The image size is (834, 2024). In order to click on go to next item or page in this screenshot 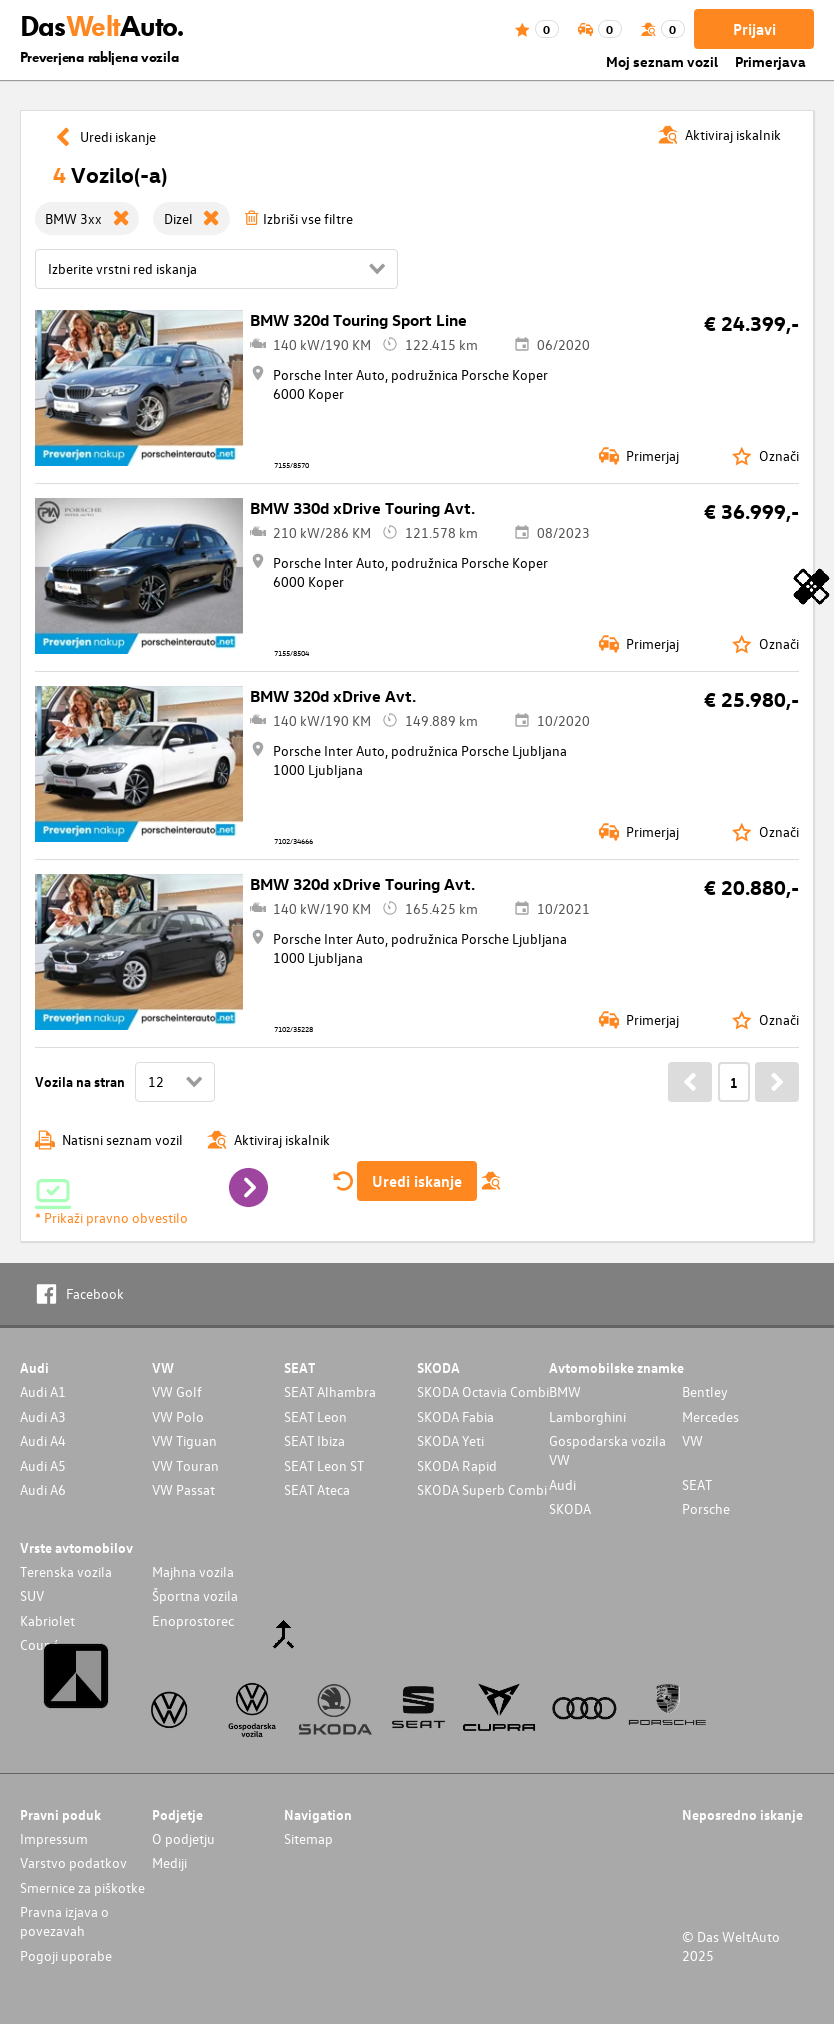, I will do `click(248, 1187)`.